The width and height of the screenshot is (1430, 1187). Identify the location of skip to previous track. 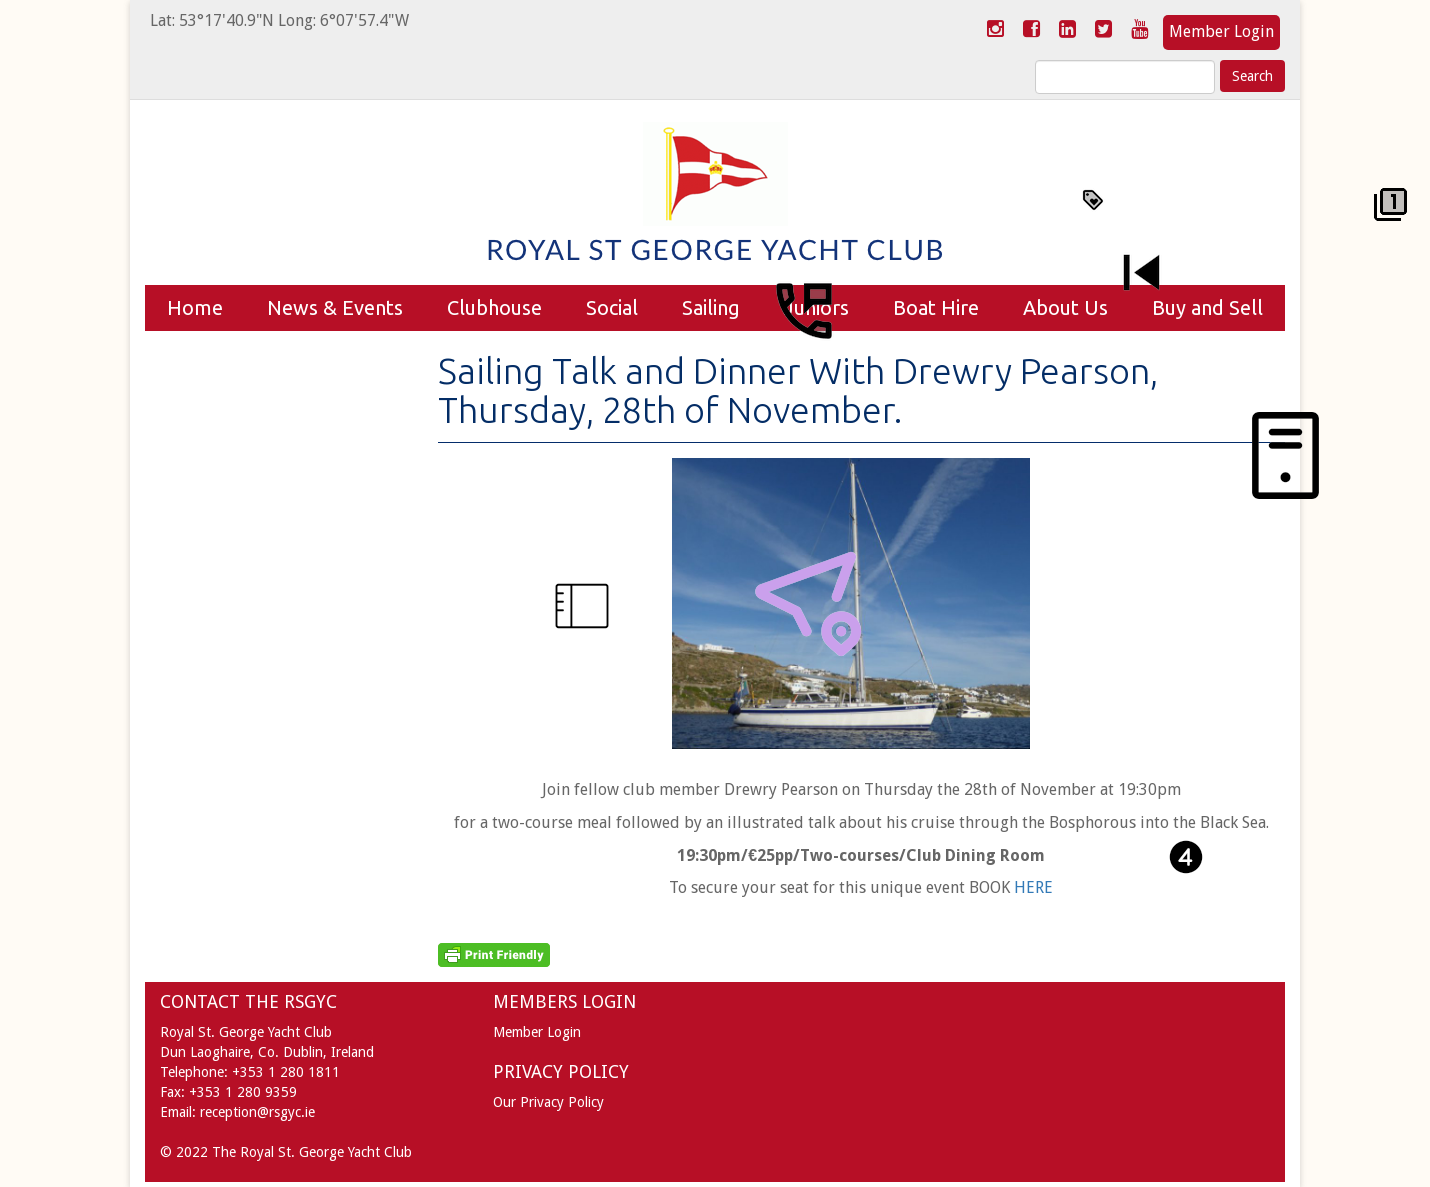
(1141, 272).